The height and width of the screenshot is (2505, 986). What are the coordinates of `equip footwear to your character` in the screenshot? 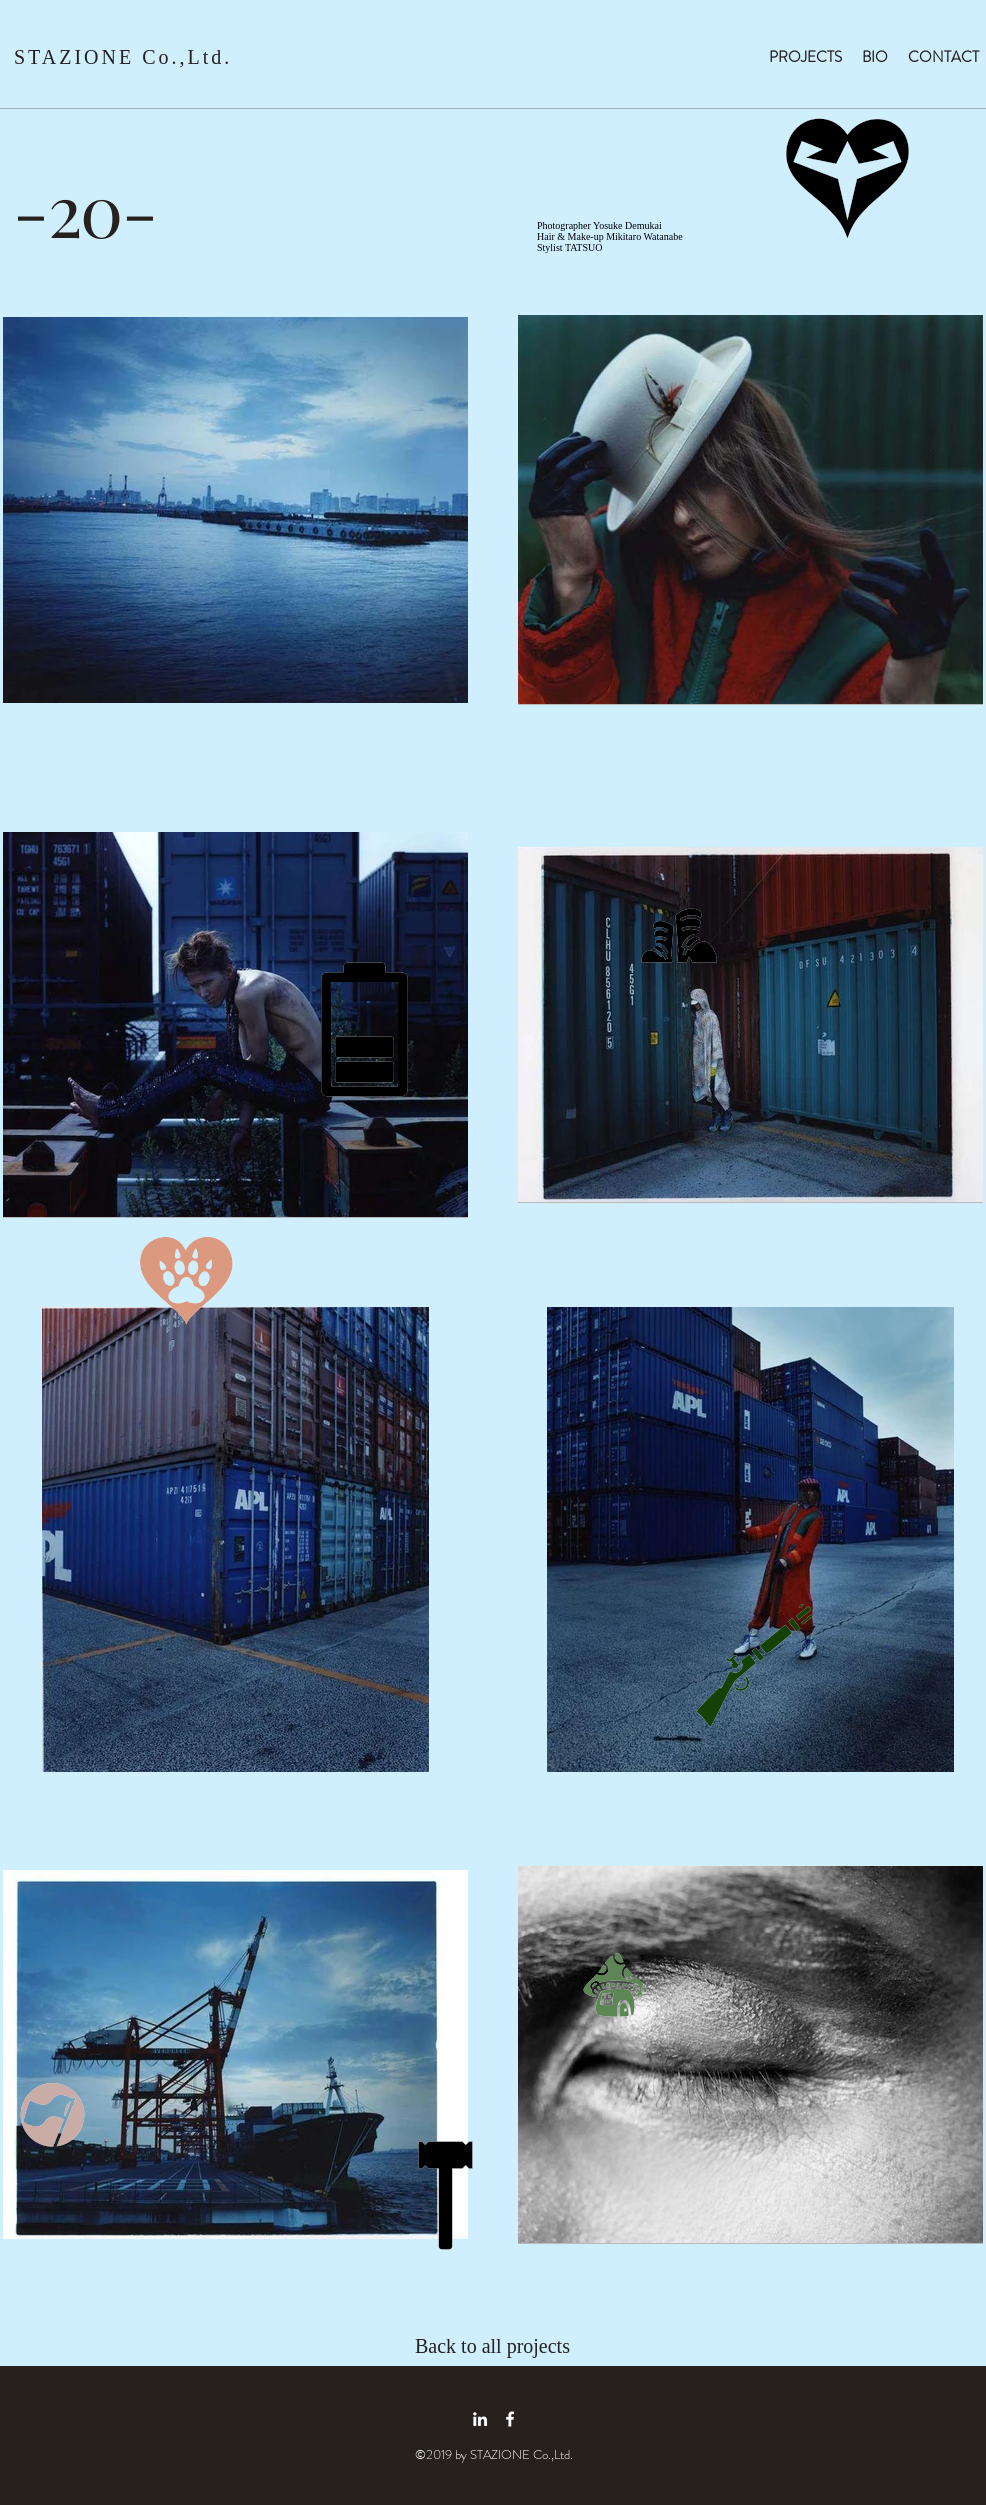 It's located at (679, 936).